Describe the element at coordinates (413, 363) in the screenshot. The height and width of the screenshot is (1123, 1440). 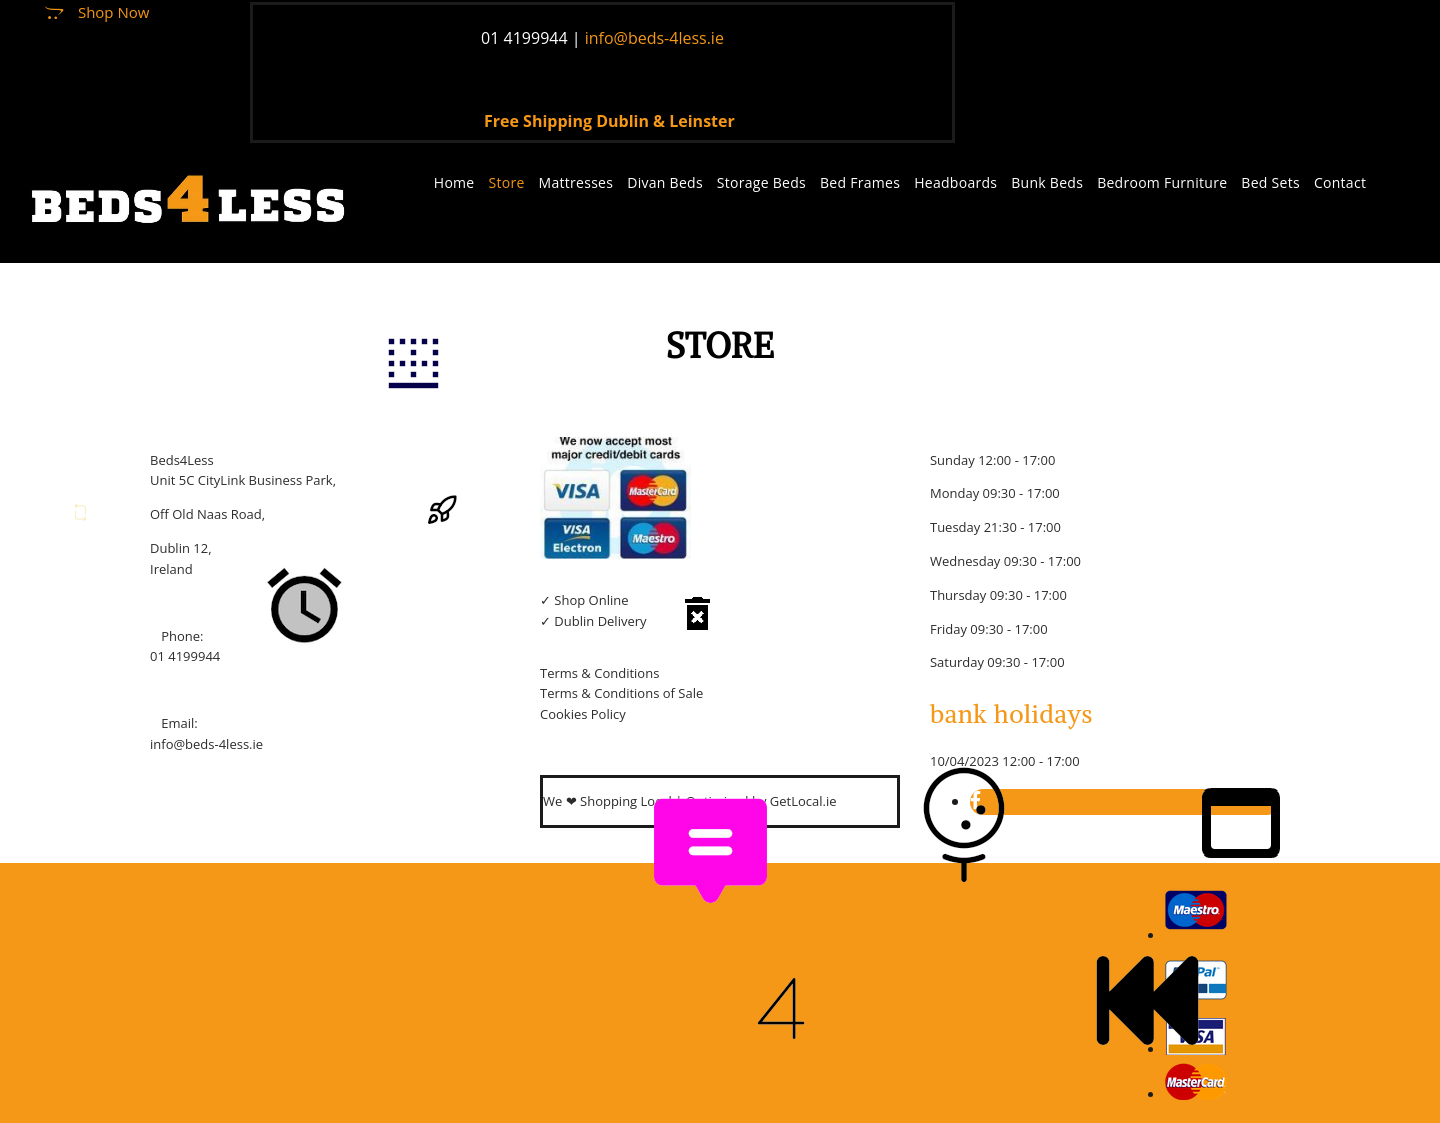
I see `apply bottom border to selected cells` at that location.